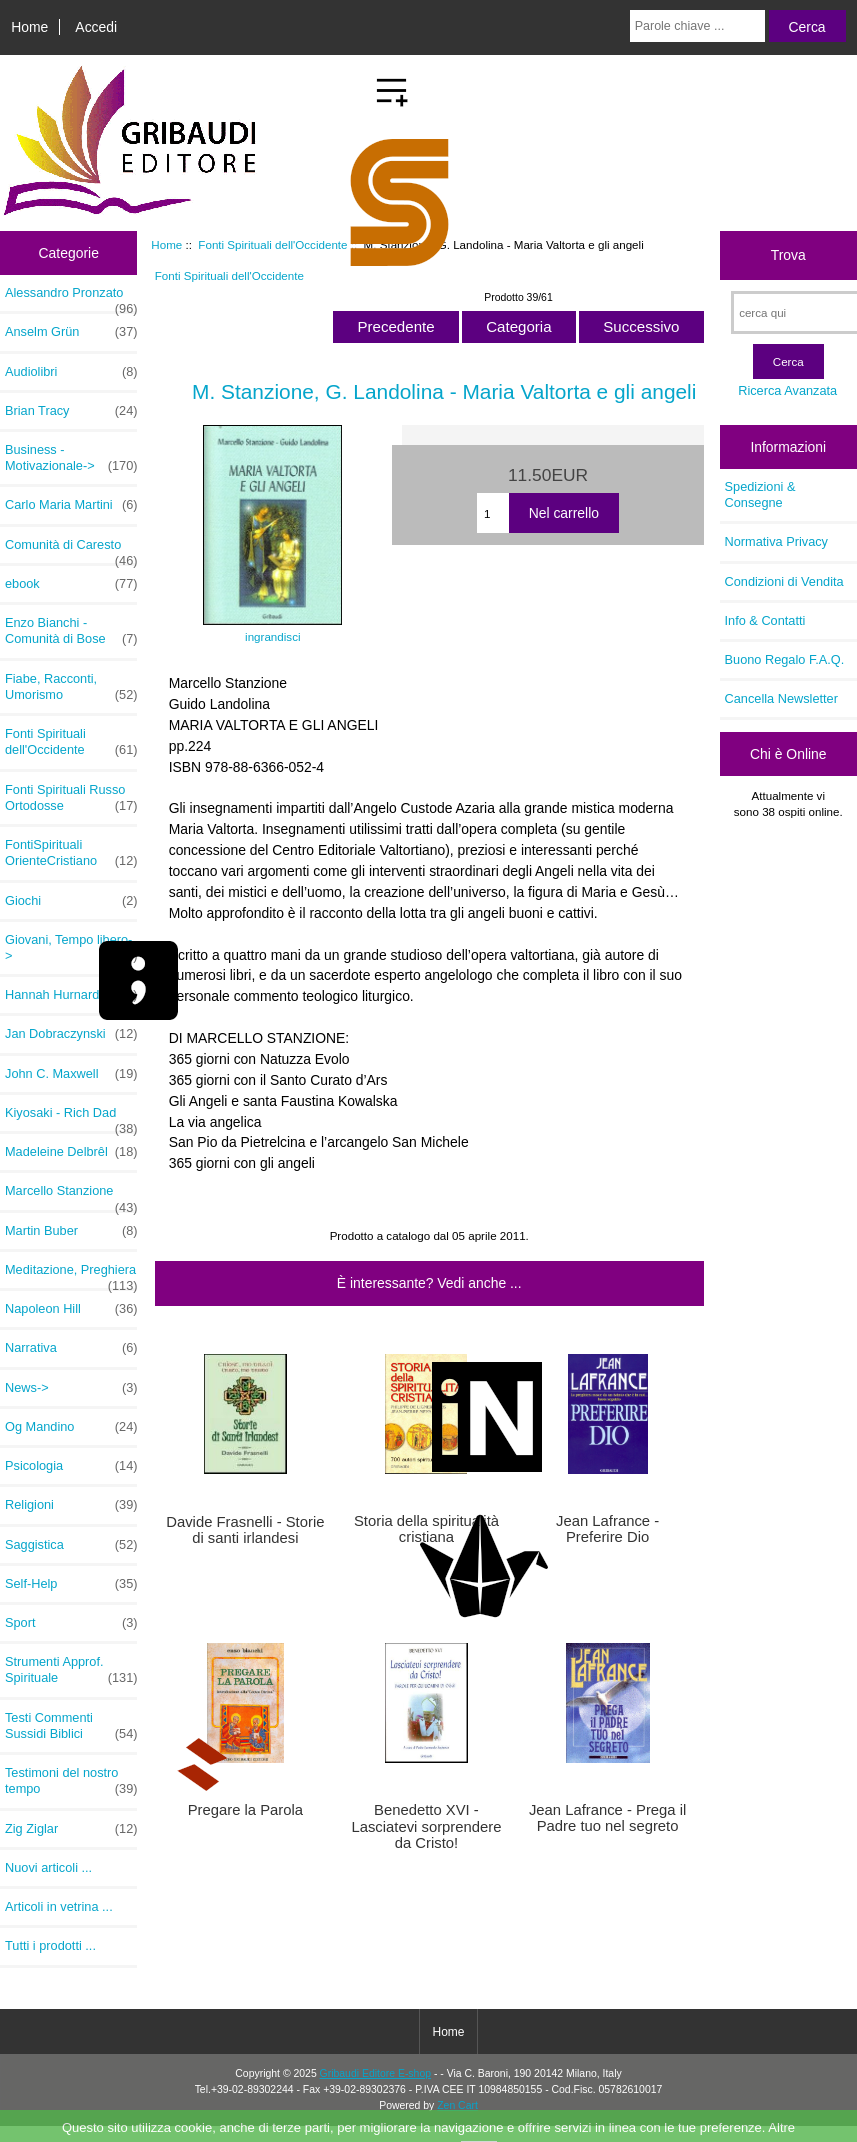 This screenshot has width=857, height=2142. I want to click on open padlet app, so click(484, 1566).